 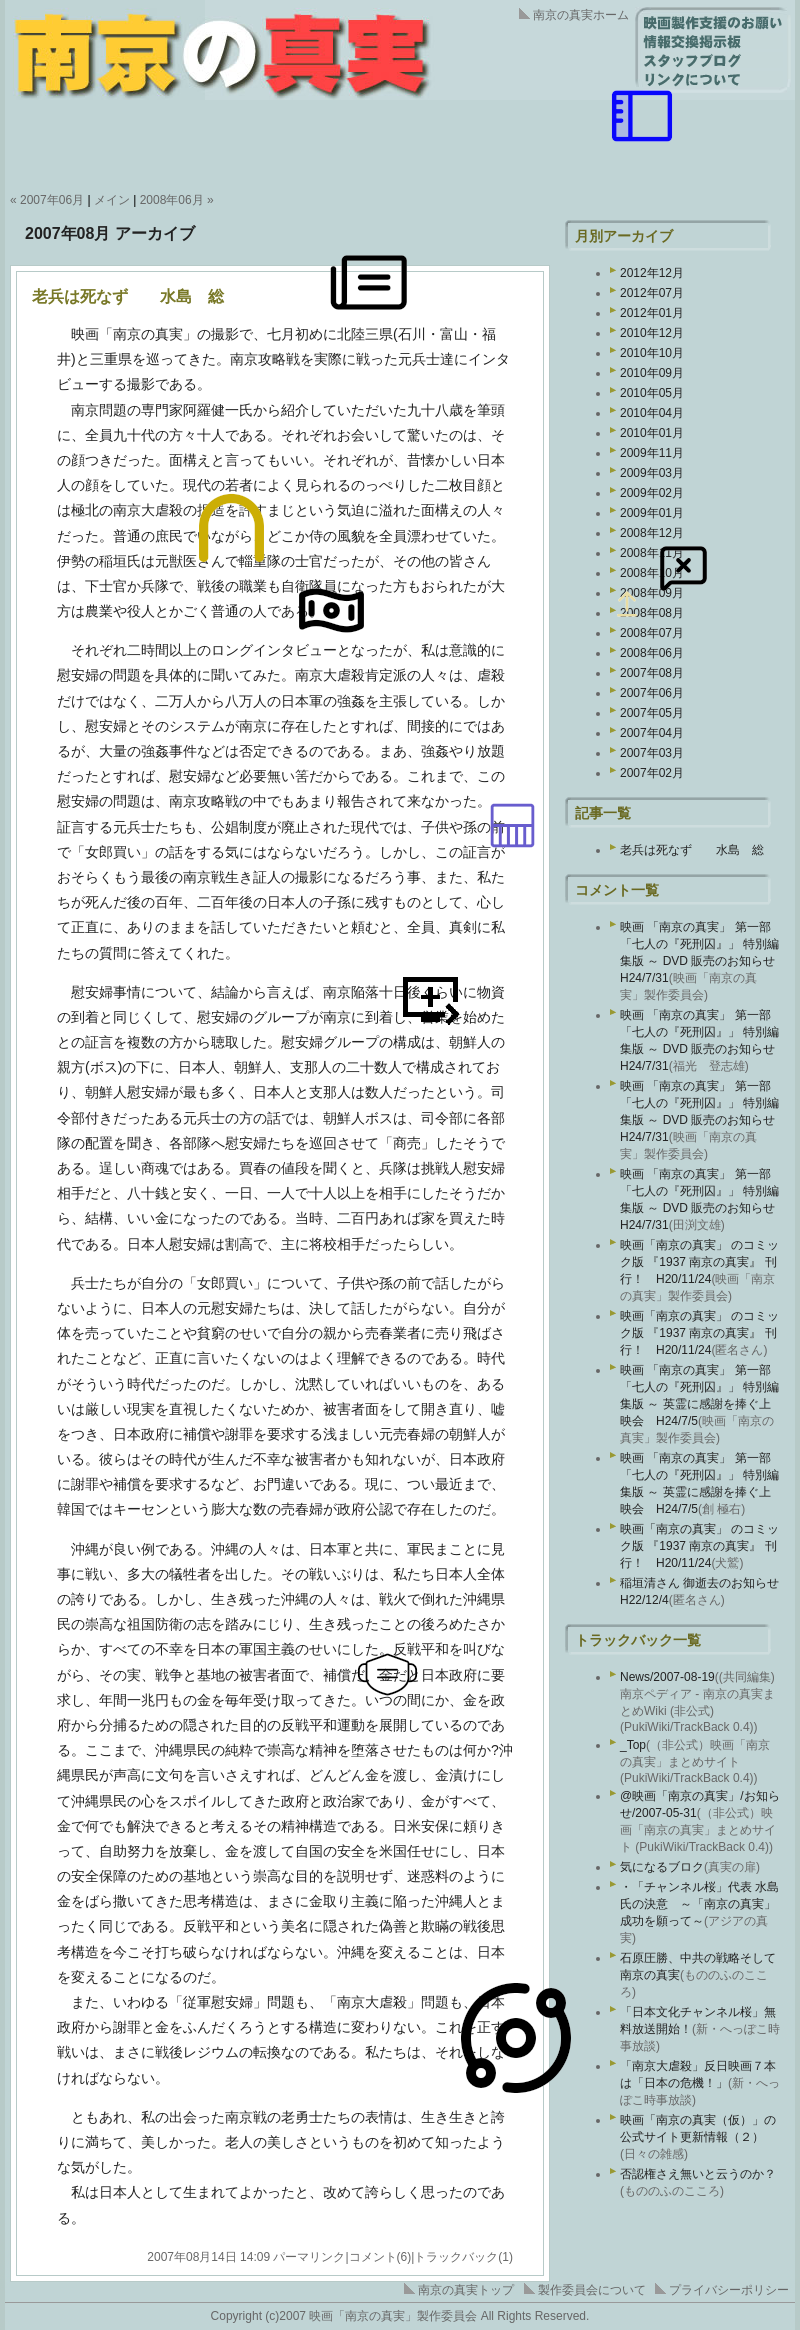 I want to click on indicates mask required or health safety guidelines, so click(x=387, y=1675).